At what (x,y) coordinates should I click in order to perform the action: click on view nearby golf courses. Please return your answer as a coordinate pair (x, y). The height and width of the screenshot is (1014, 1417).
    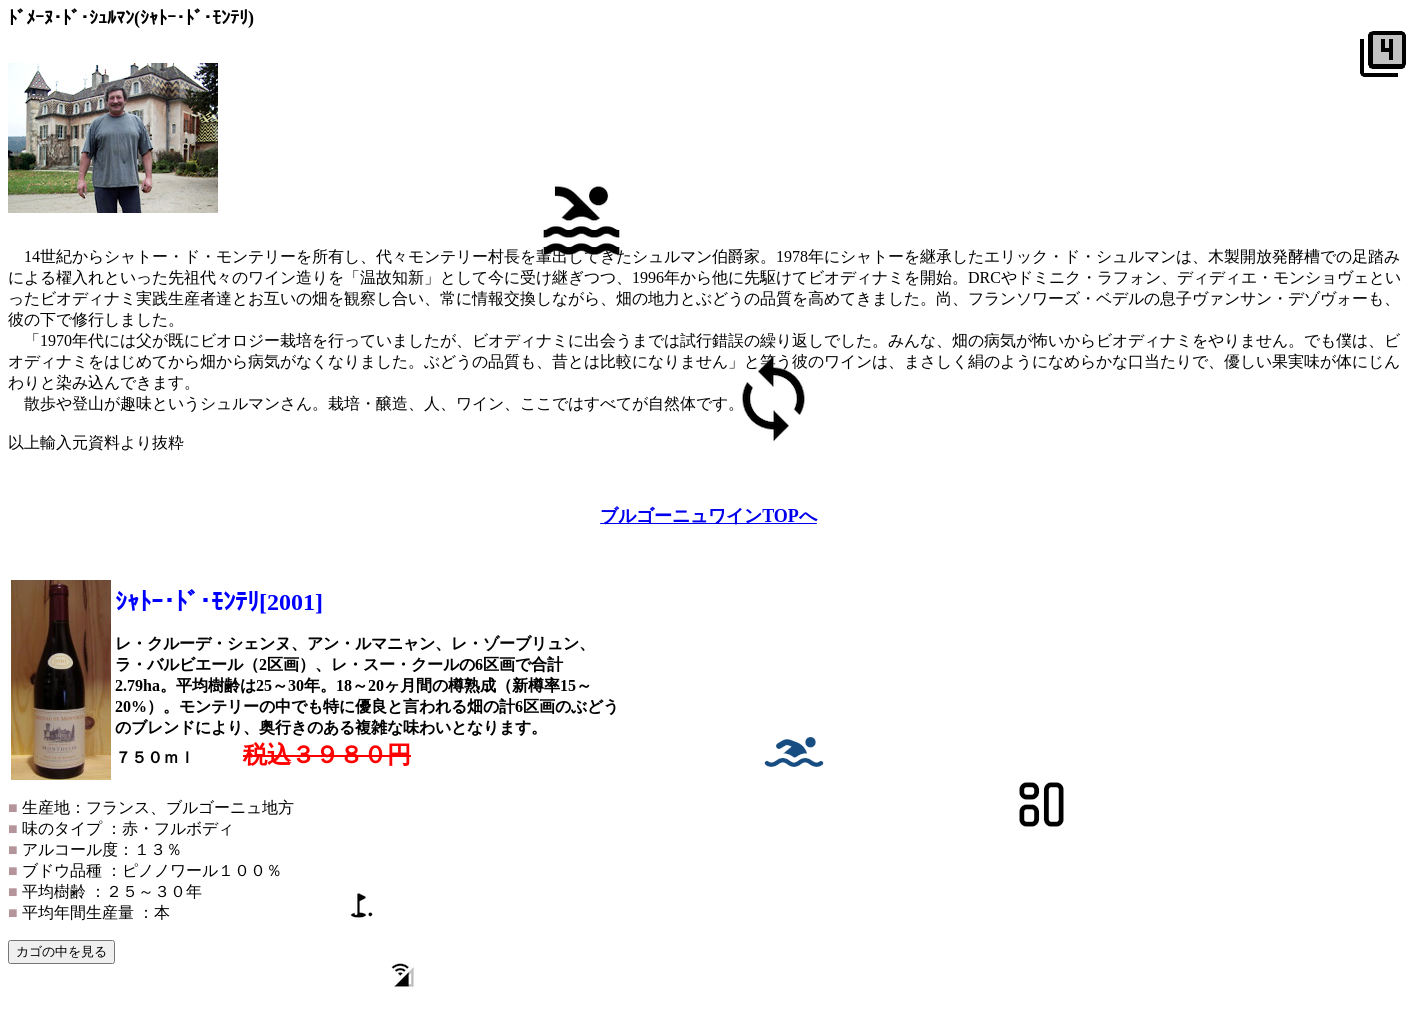
    Looking at the image, I should click on (361, 905).